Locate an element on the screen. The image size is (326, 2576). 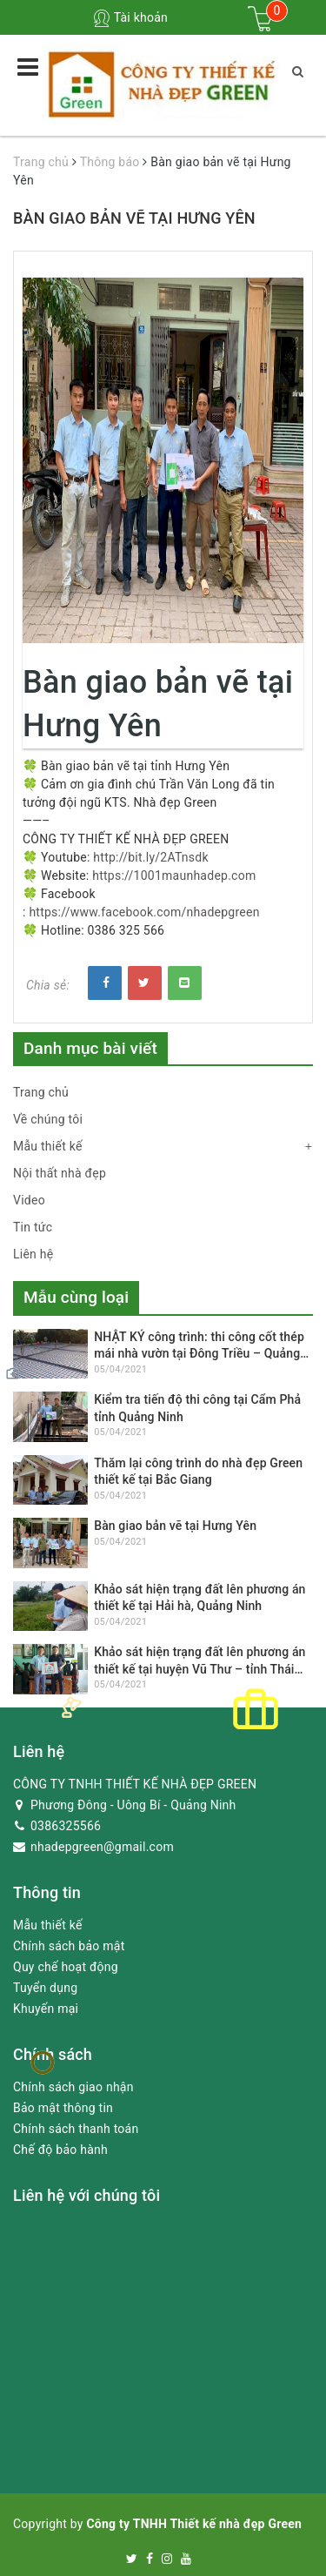
access work or business-related features is located at coordinates (256, 1711).